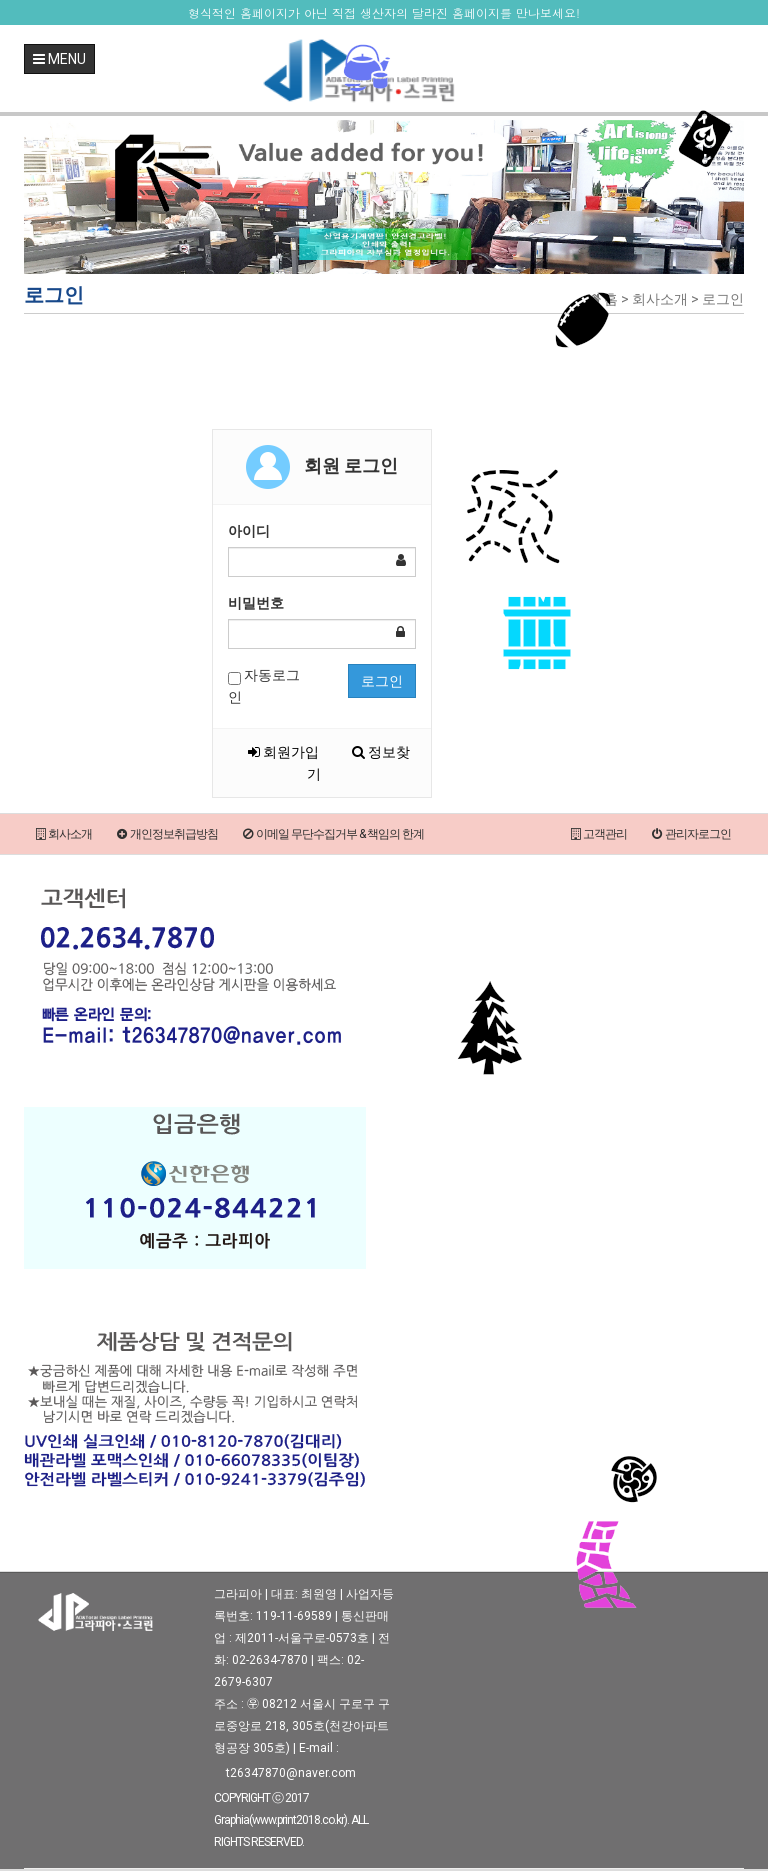 This screenshot has width=768, height=1871. What do you see at coordinates (606, 1564) in the screenshot?
I see `select or place a stone pathway in a building game` at bounding box center [606, 1564].